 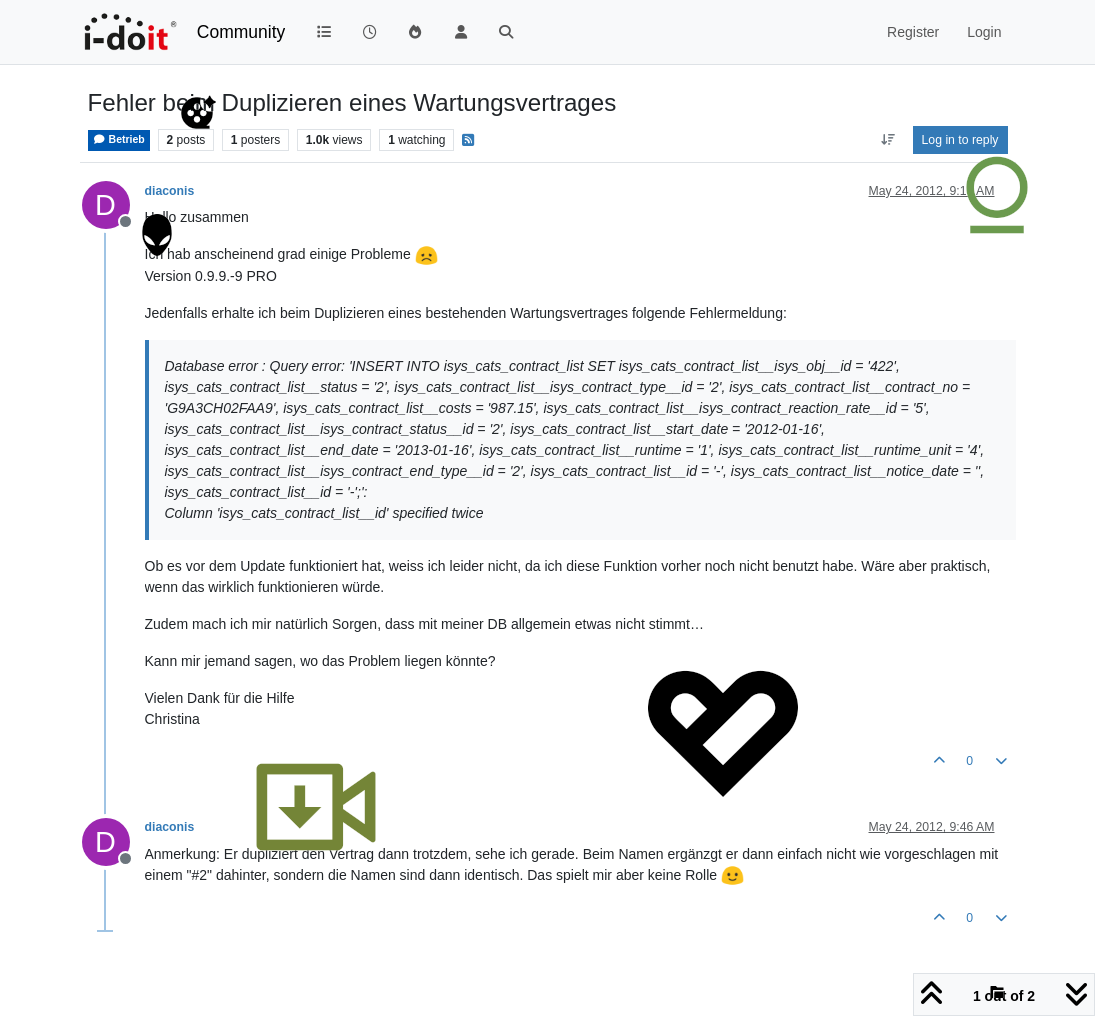 What do you see at coordinates (316, 807) in the screenshot?
I see `download video to device` at bounding box center [316, 807].